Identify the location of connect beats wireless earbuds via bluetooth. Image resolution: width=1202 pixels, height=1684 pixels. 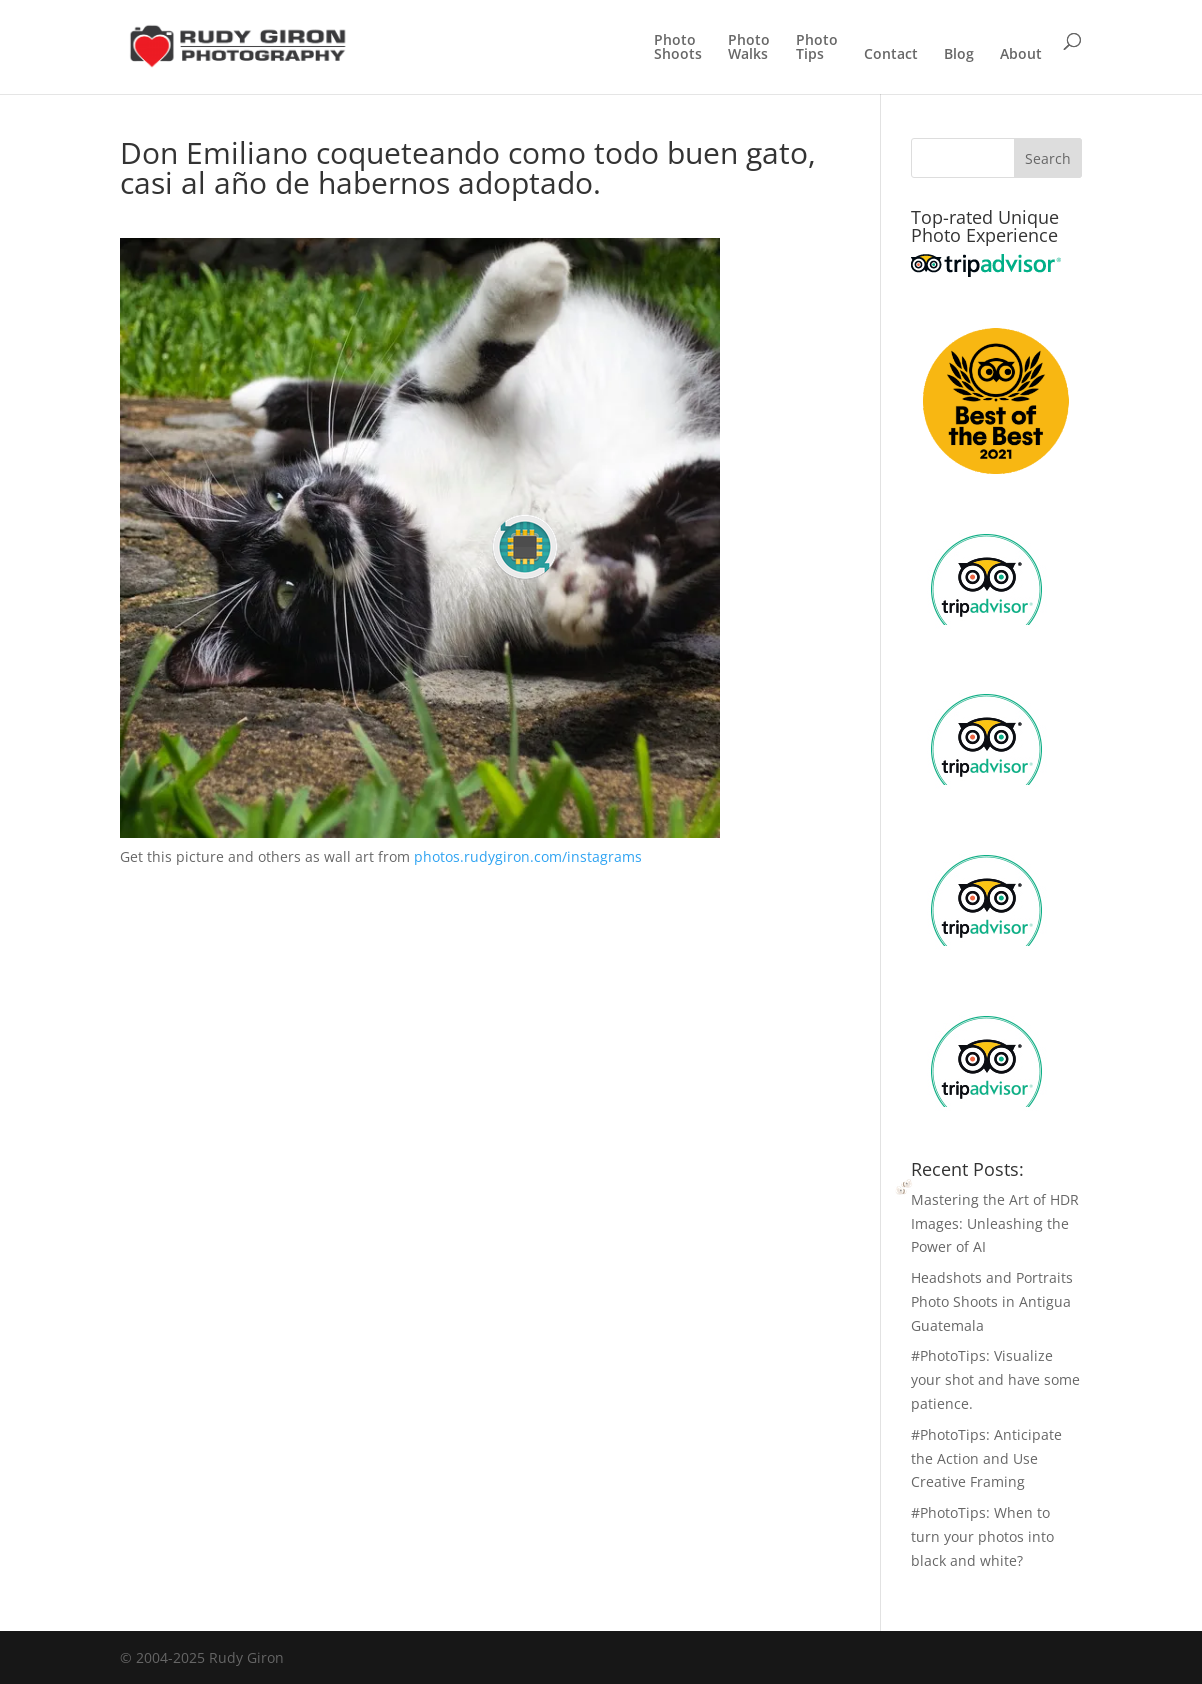
(904, 1187).